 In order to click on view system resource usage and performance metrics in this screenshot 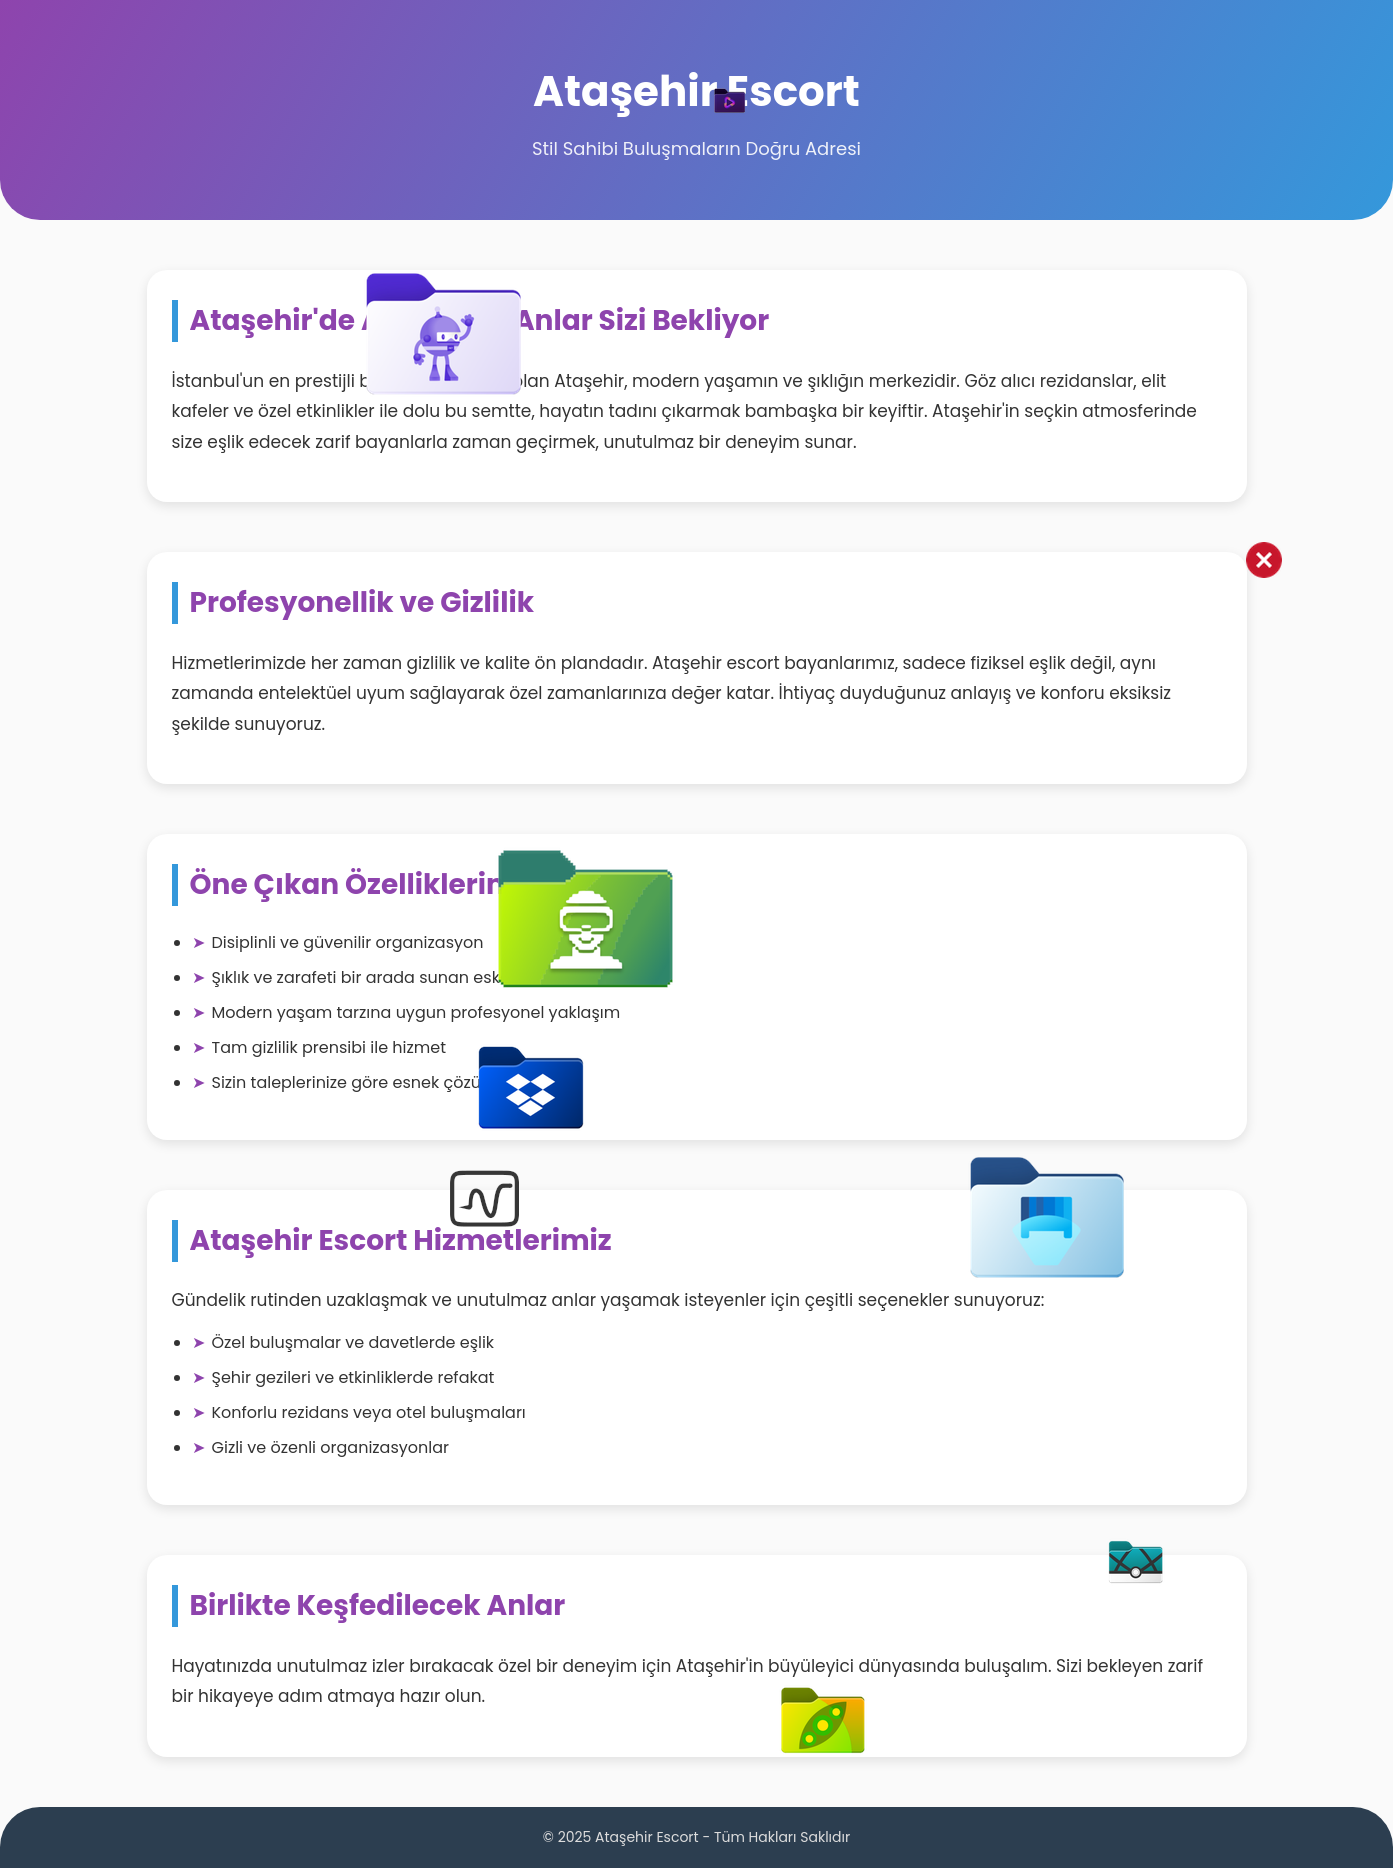, I will do `click(484, 1196)`.